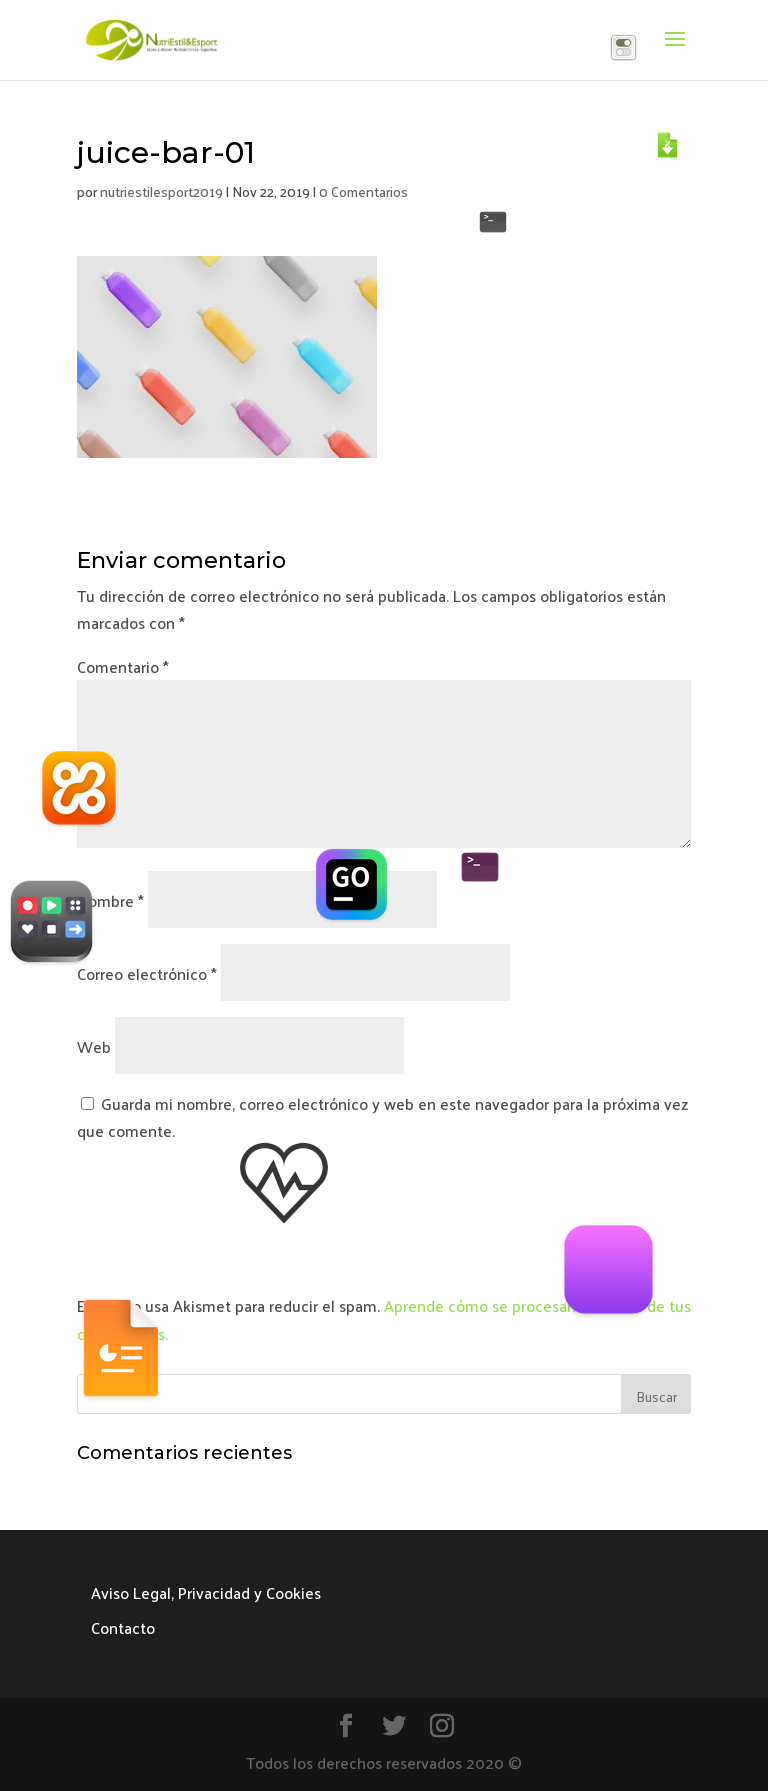 The width and height of the screenshot is (768, 1791). What do you see at coordinates (121, 1350) in the screenshot?
I see `an opendocument presentation template file` at bounding box center [121, 1350].